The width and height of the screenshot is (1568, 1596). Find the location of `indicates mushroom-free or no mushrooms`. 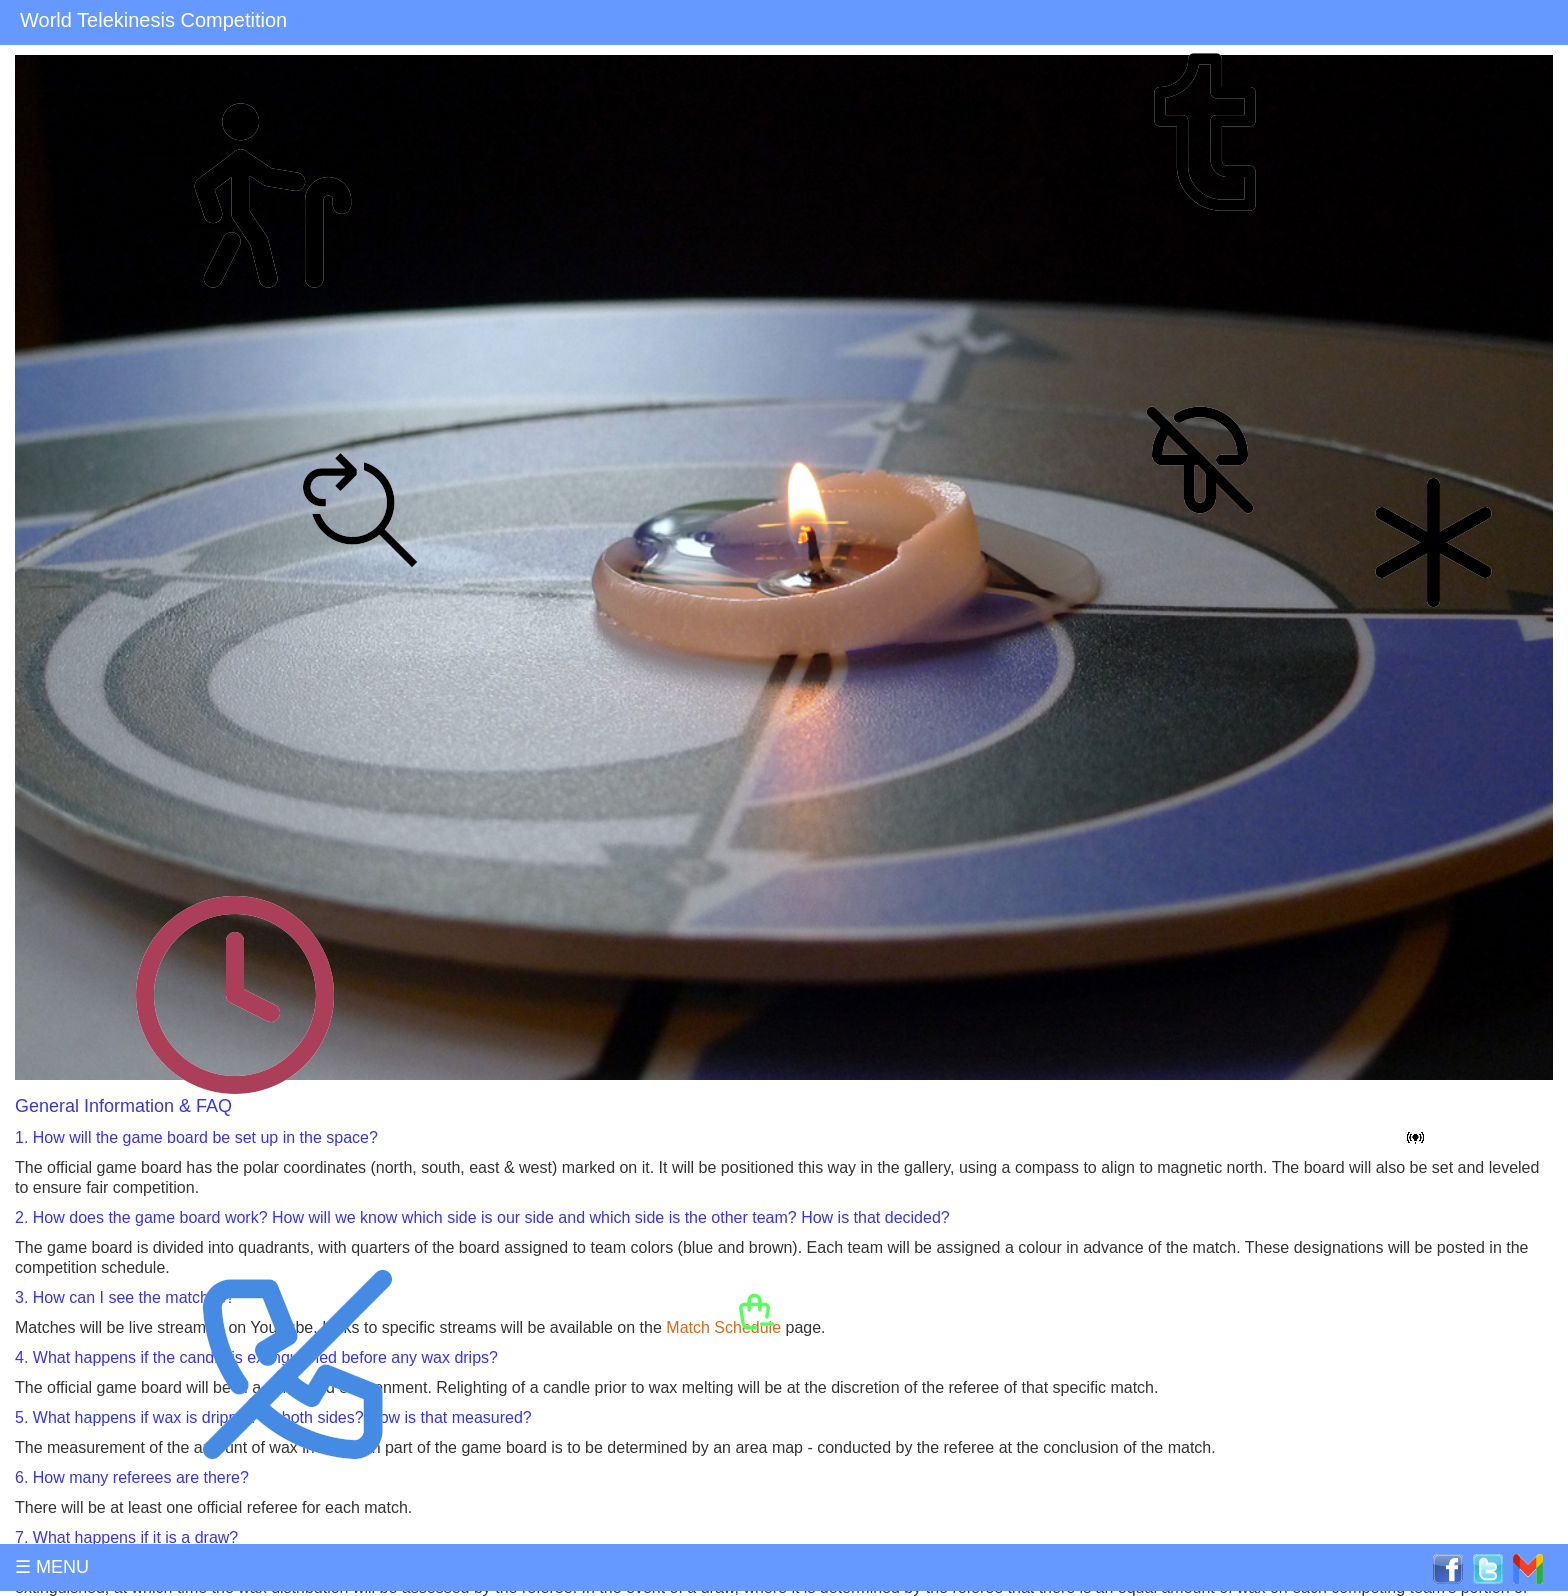

indicates mushroom-free or no mushrooms is located at coordinates (1200, 460).